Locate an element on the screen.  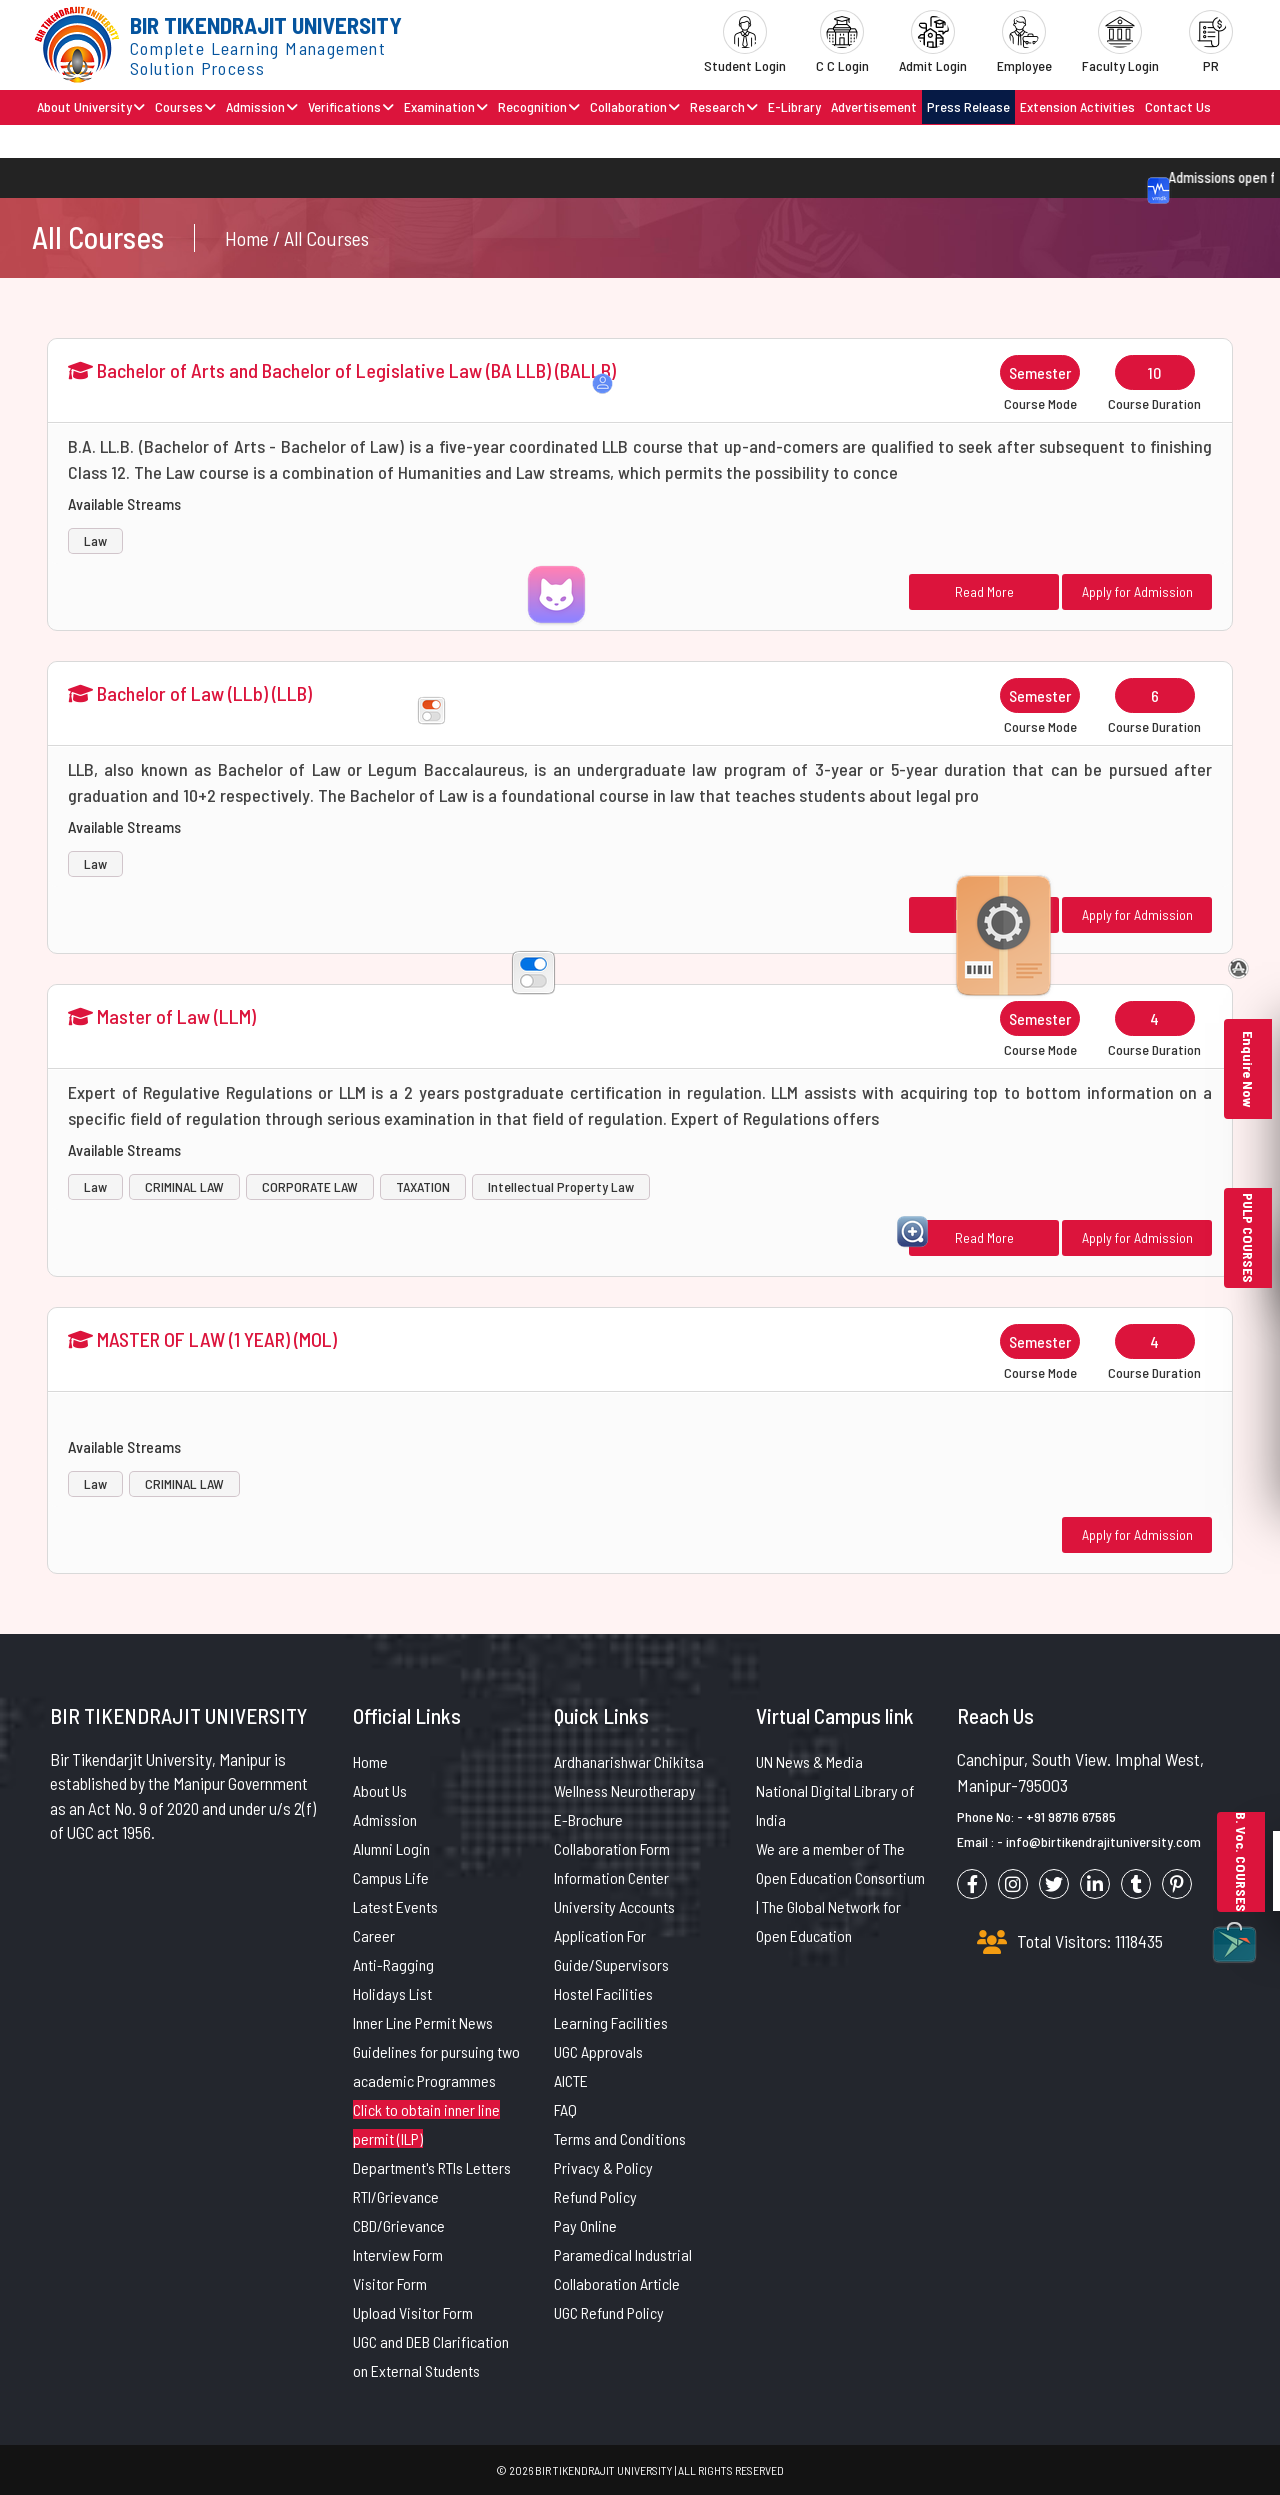
open the software updater application is located at coordinates (1238, 968).